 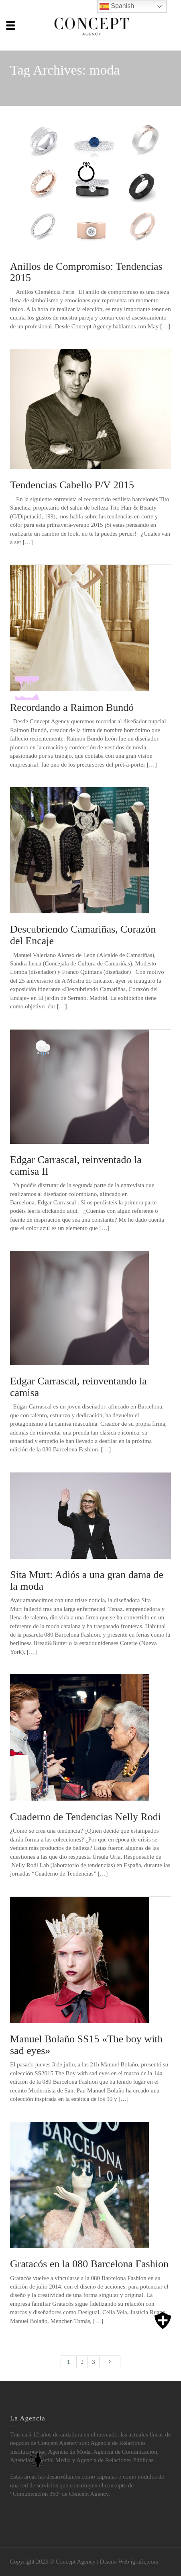 What do you see at coordinates (27, 688) in the screenshot?
I see `enter a cave or underground area in-game` at bounding box center [27, 688].